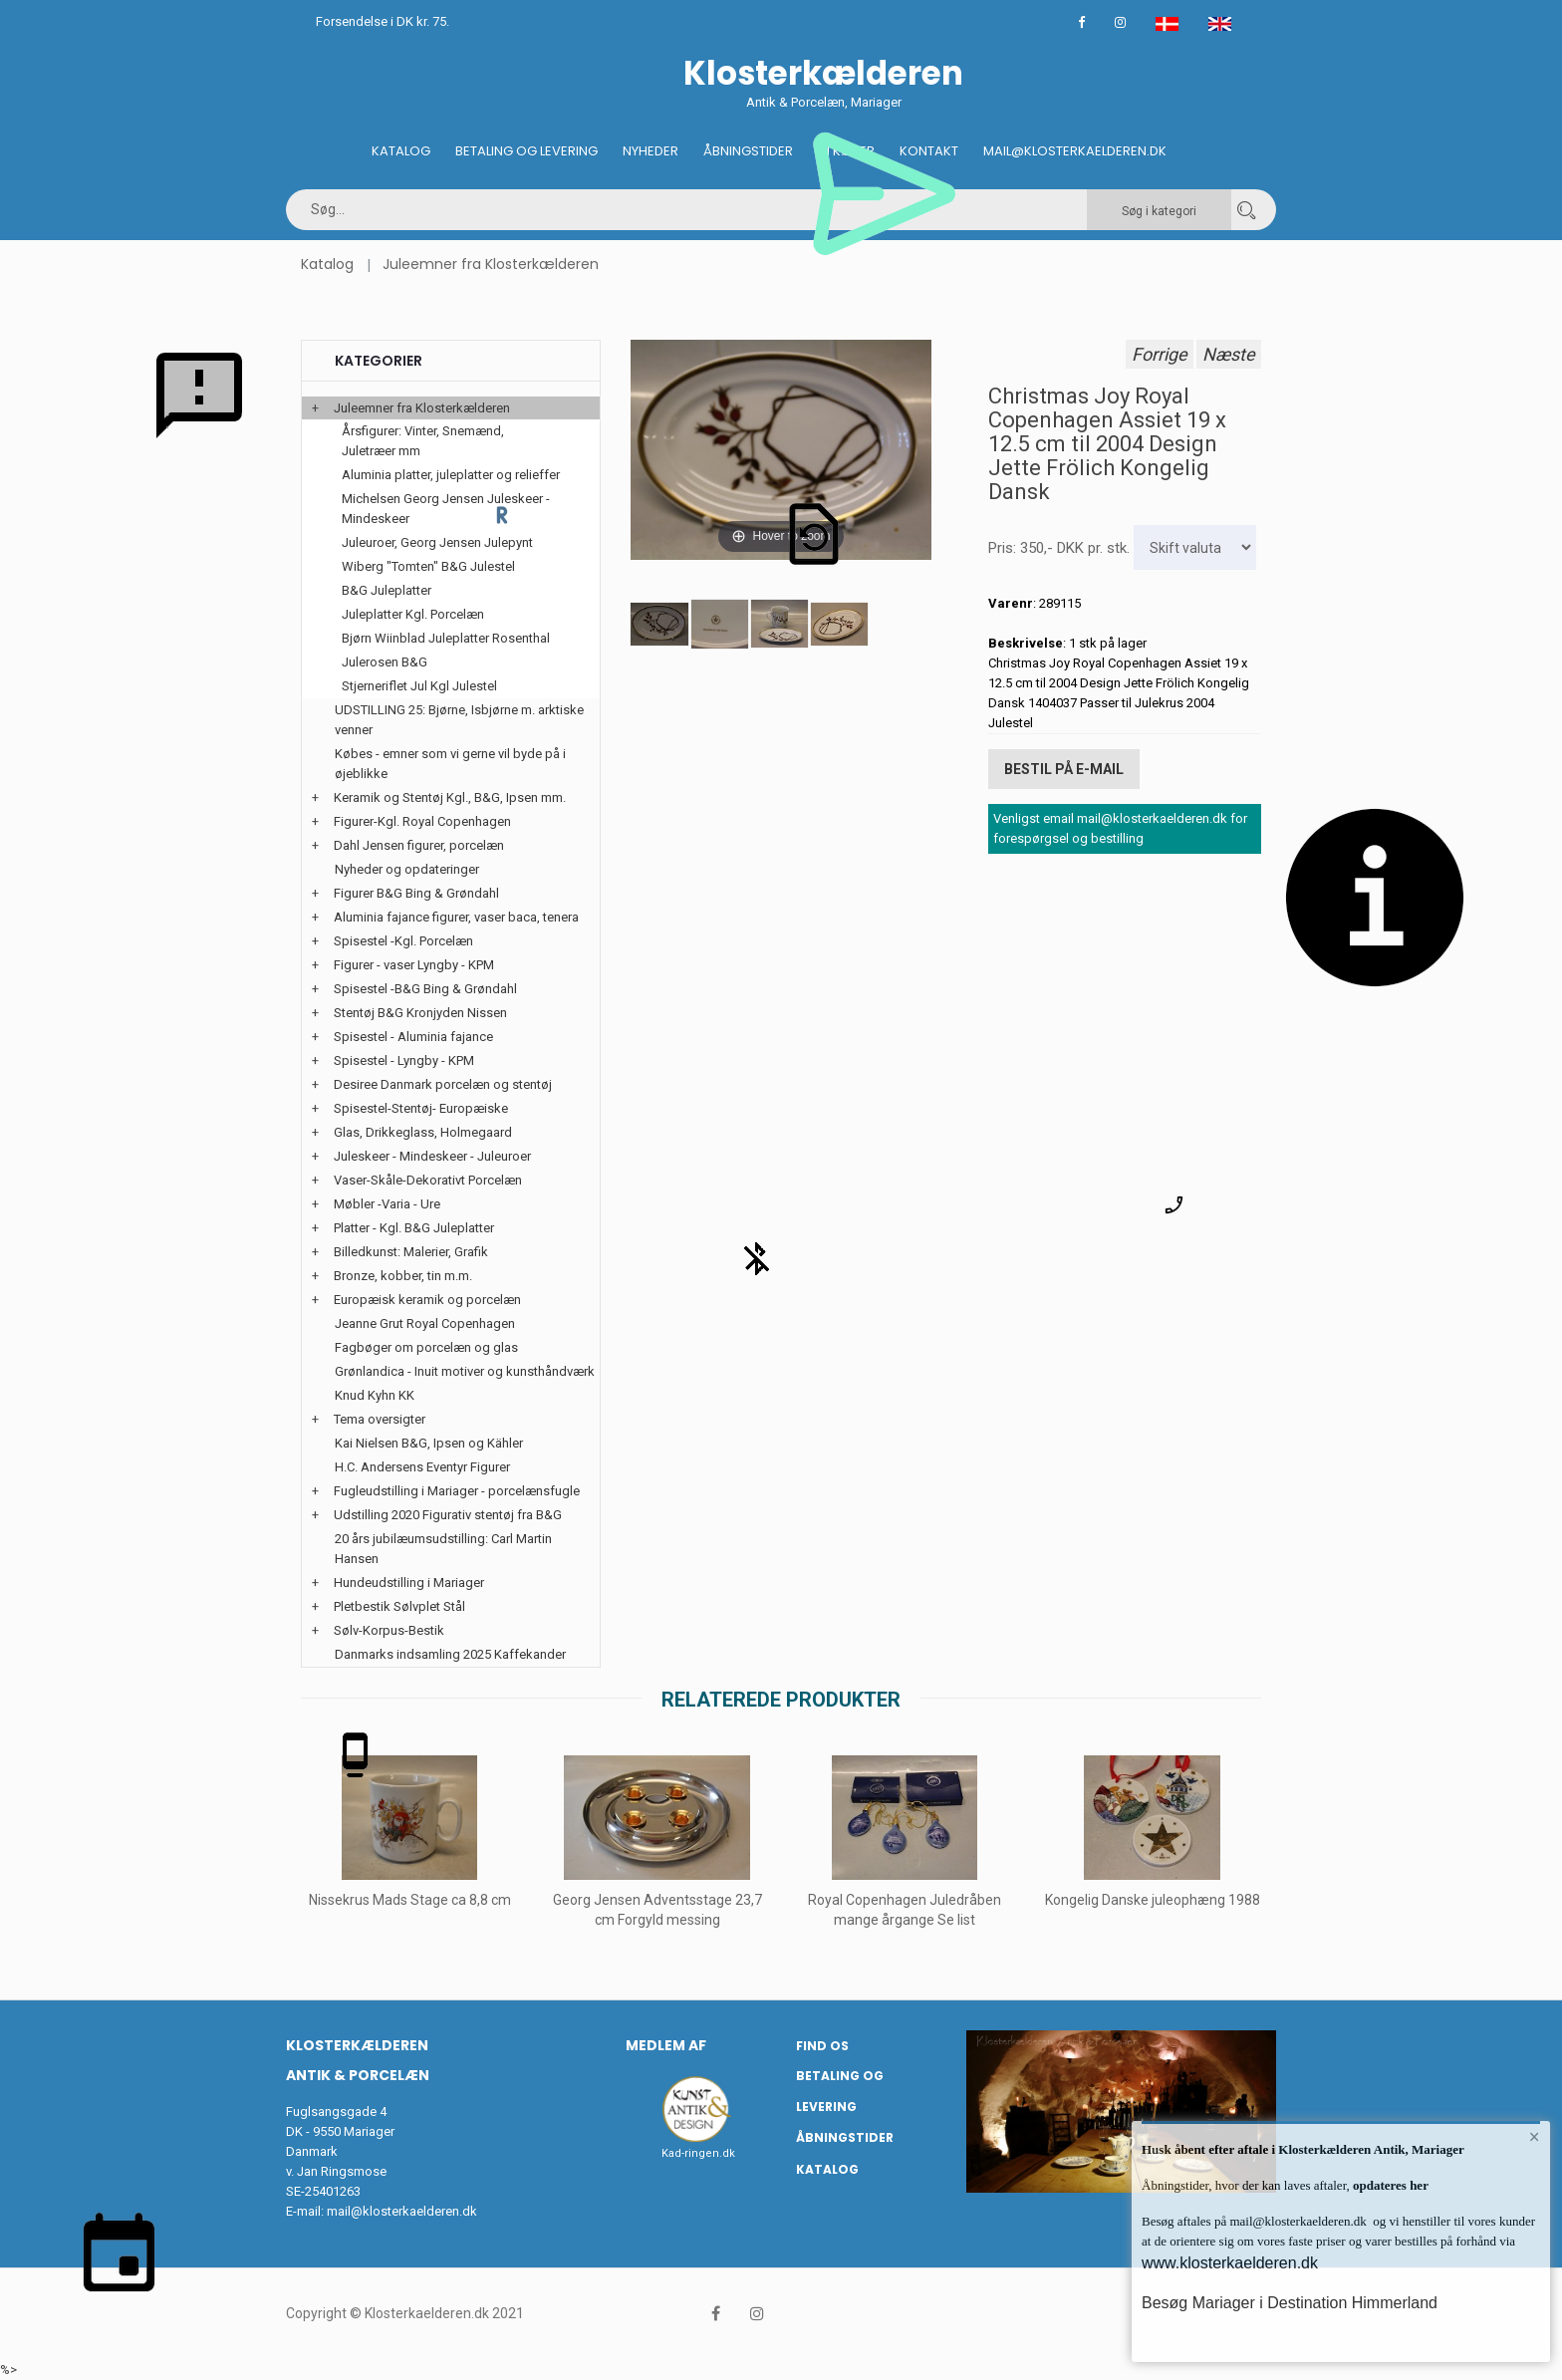 The image size is (1562, 2380). Describe the element at coordinates (199, 396) in the screenshot. I see `indicates a failed or undelivered text message` at that location.